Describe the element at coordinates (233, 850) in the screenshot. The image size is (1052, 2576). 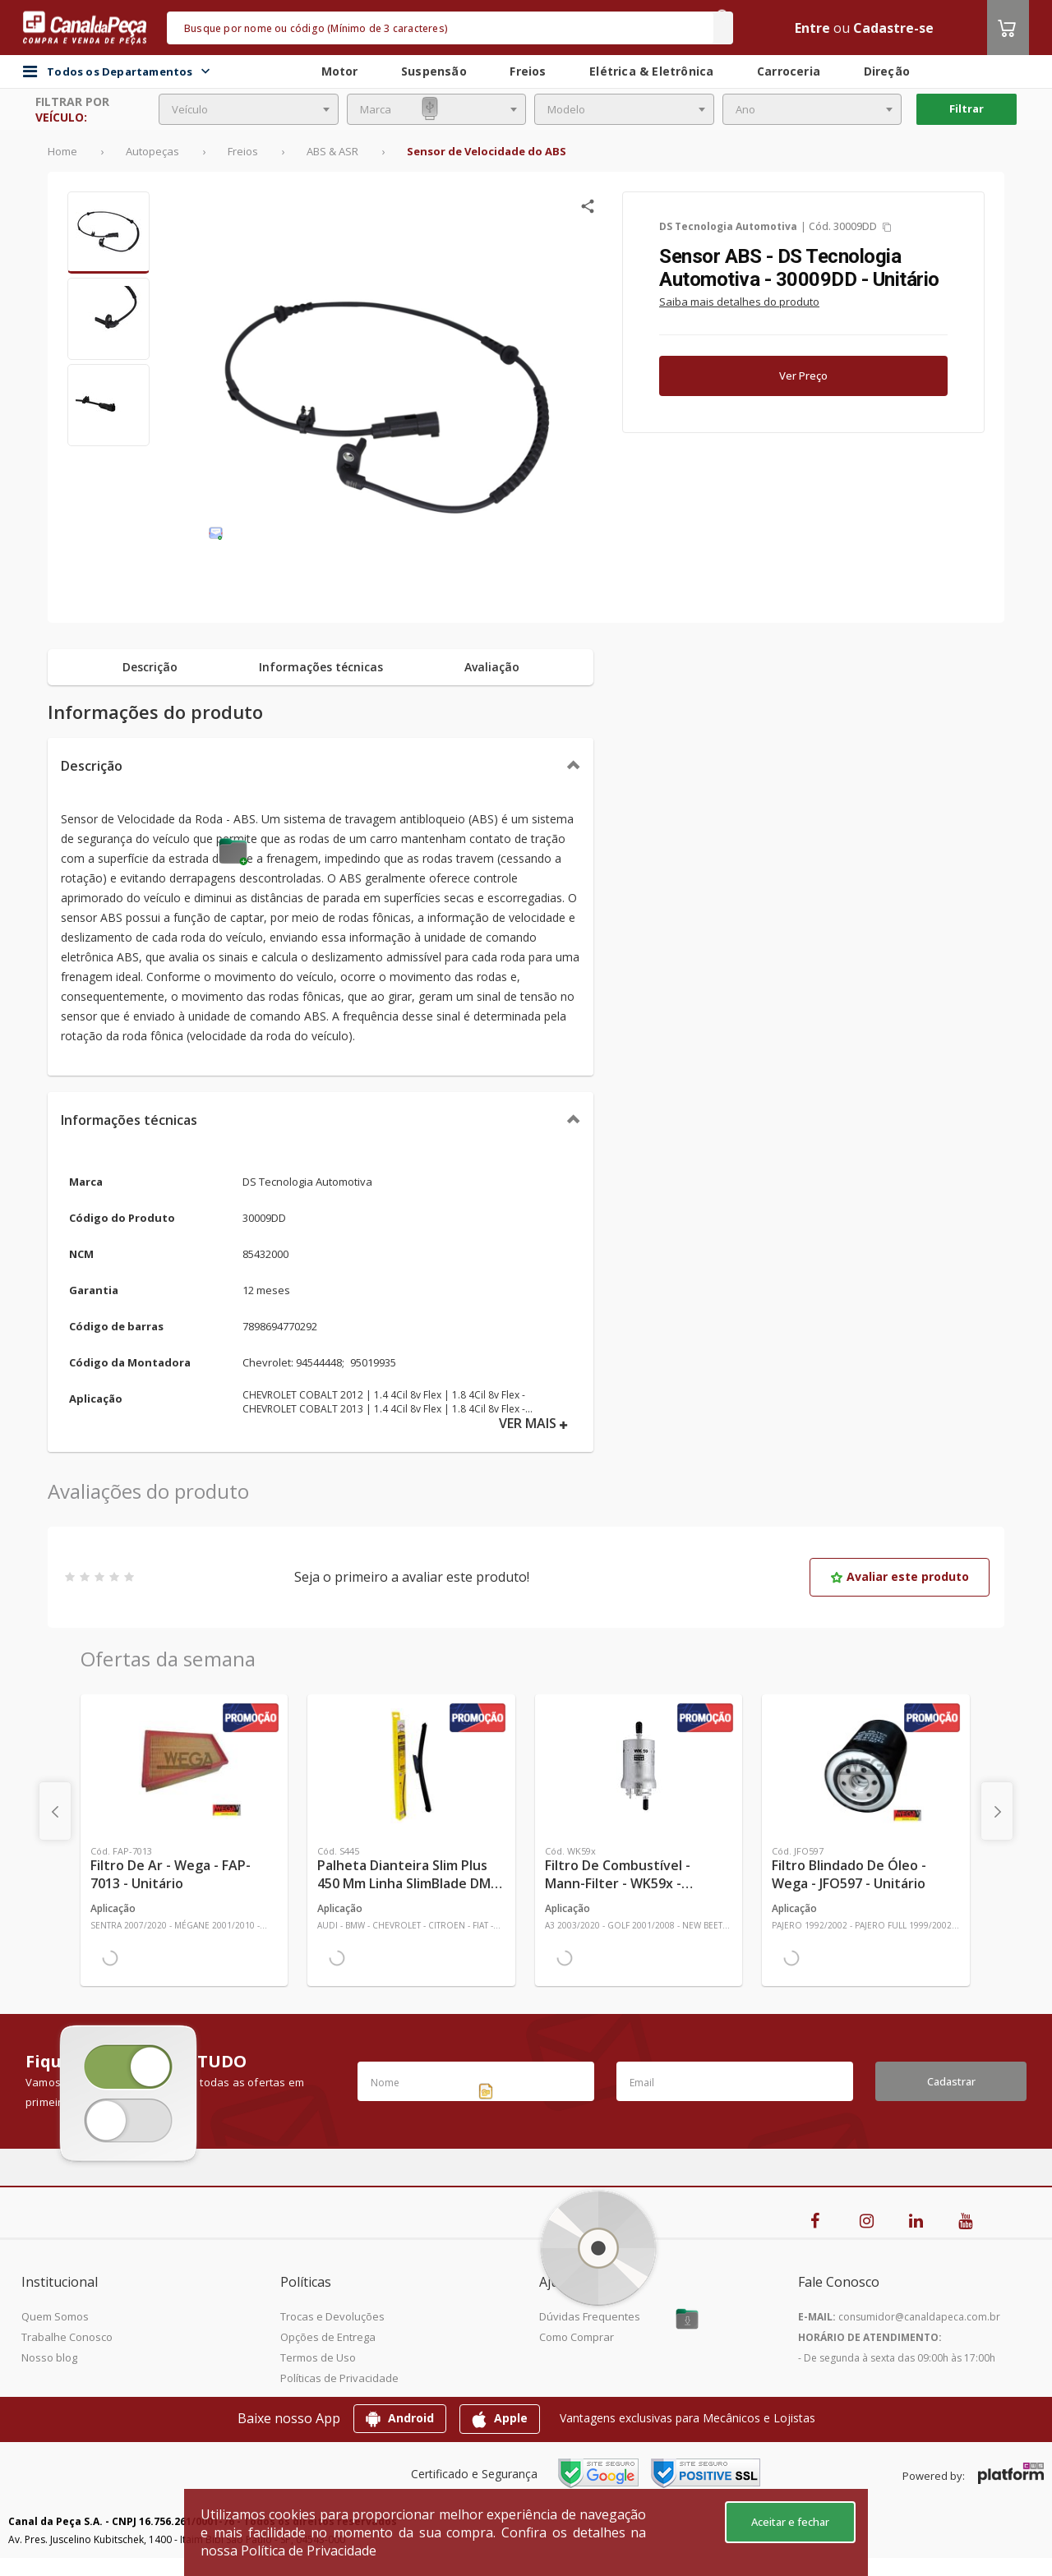
I see `create a new folder` at that location.